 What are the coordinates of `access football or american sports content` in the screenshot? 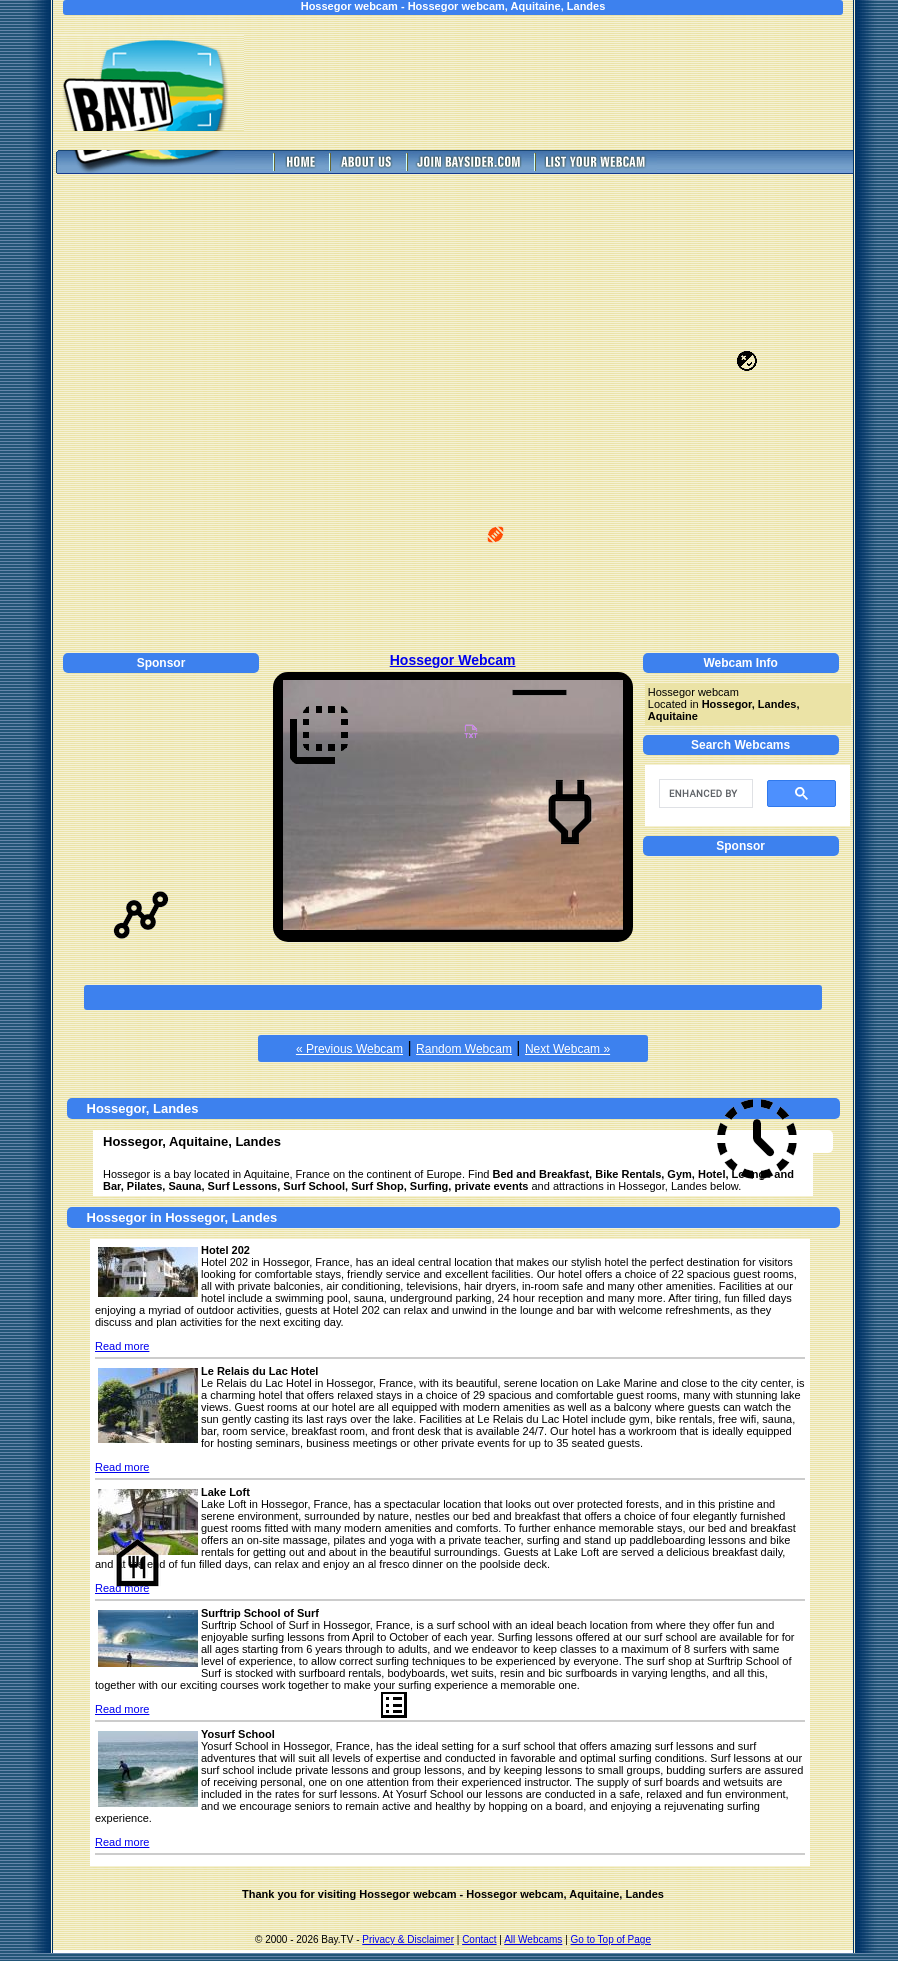 It's located at (495, 534).